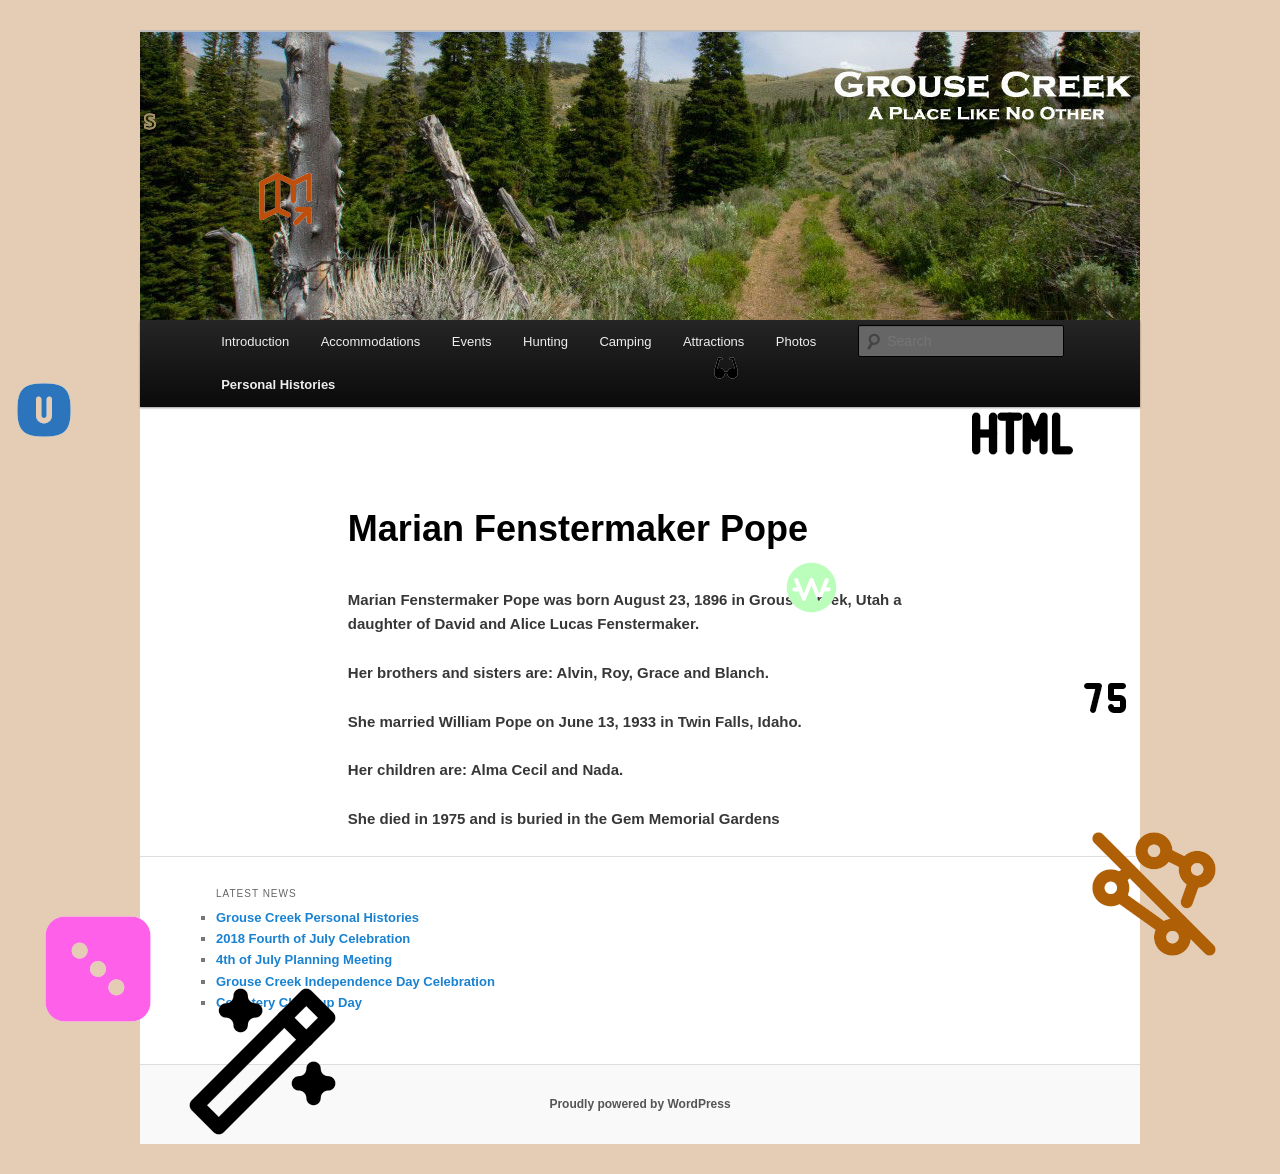  What do you see at coordinates (1105, 698) in the screenshot?
I see `displays the number 75 as a badge or counter` at bounding box center [1105, 698].